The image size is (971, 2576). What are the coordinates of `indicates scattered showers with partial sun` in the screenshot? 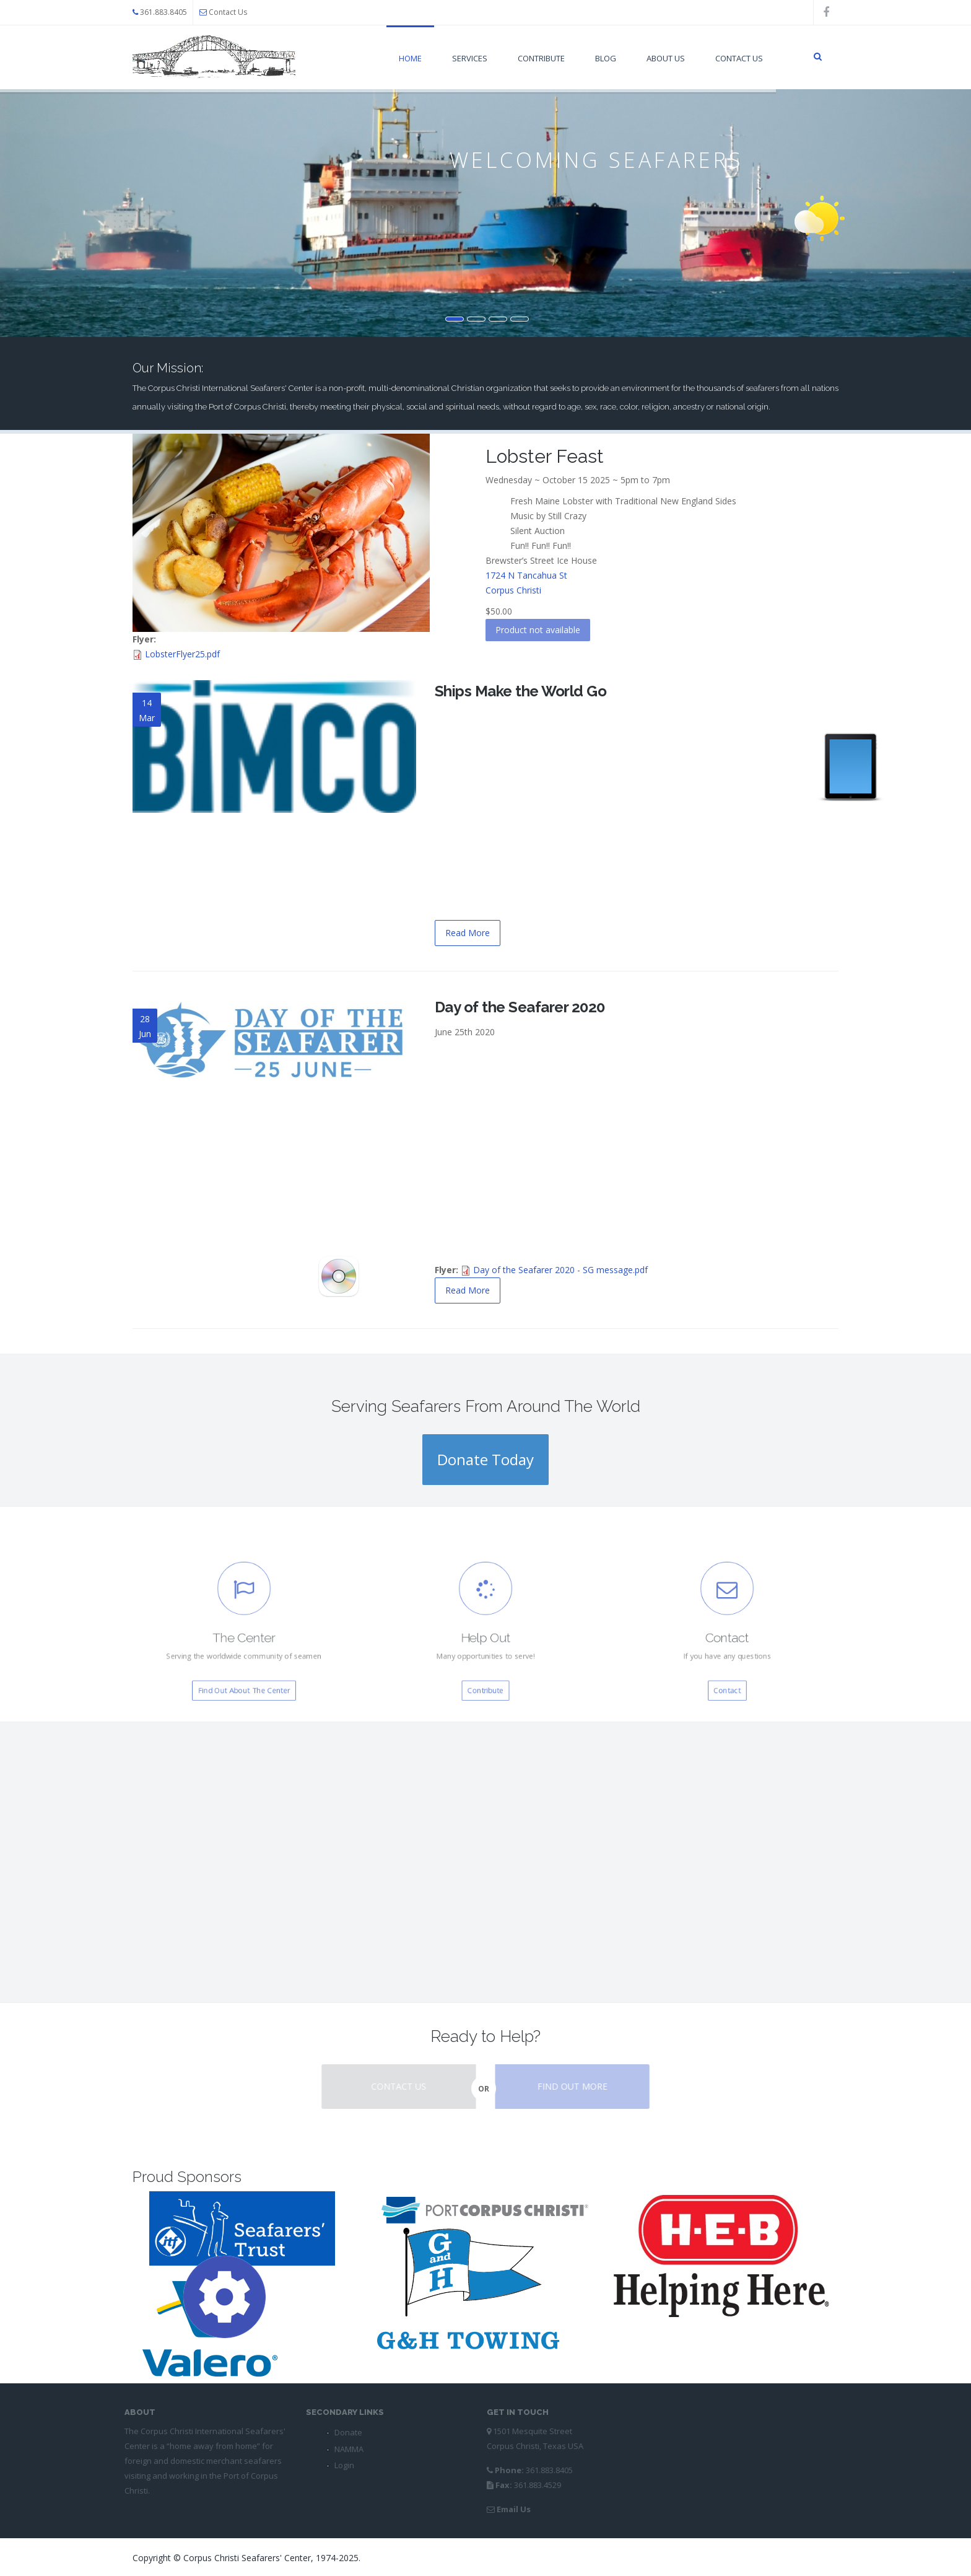 It's located at (819, 218).